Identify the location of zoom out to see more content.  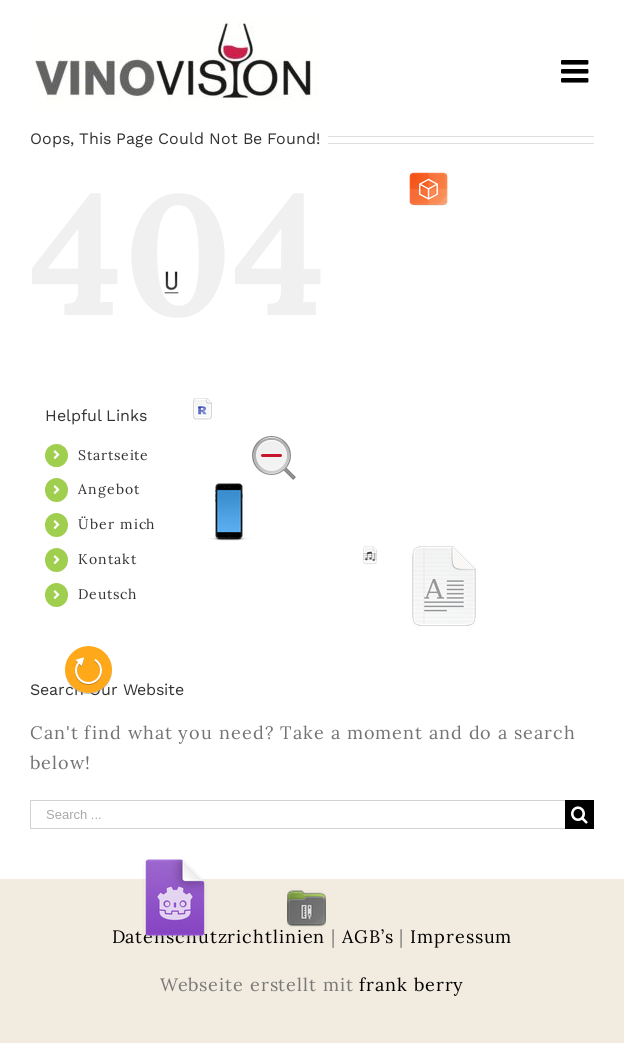
(274, 458).